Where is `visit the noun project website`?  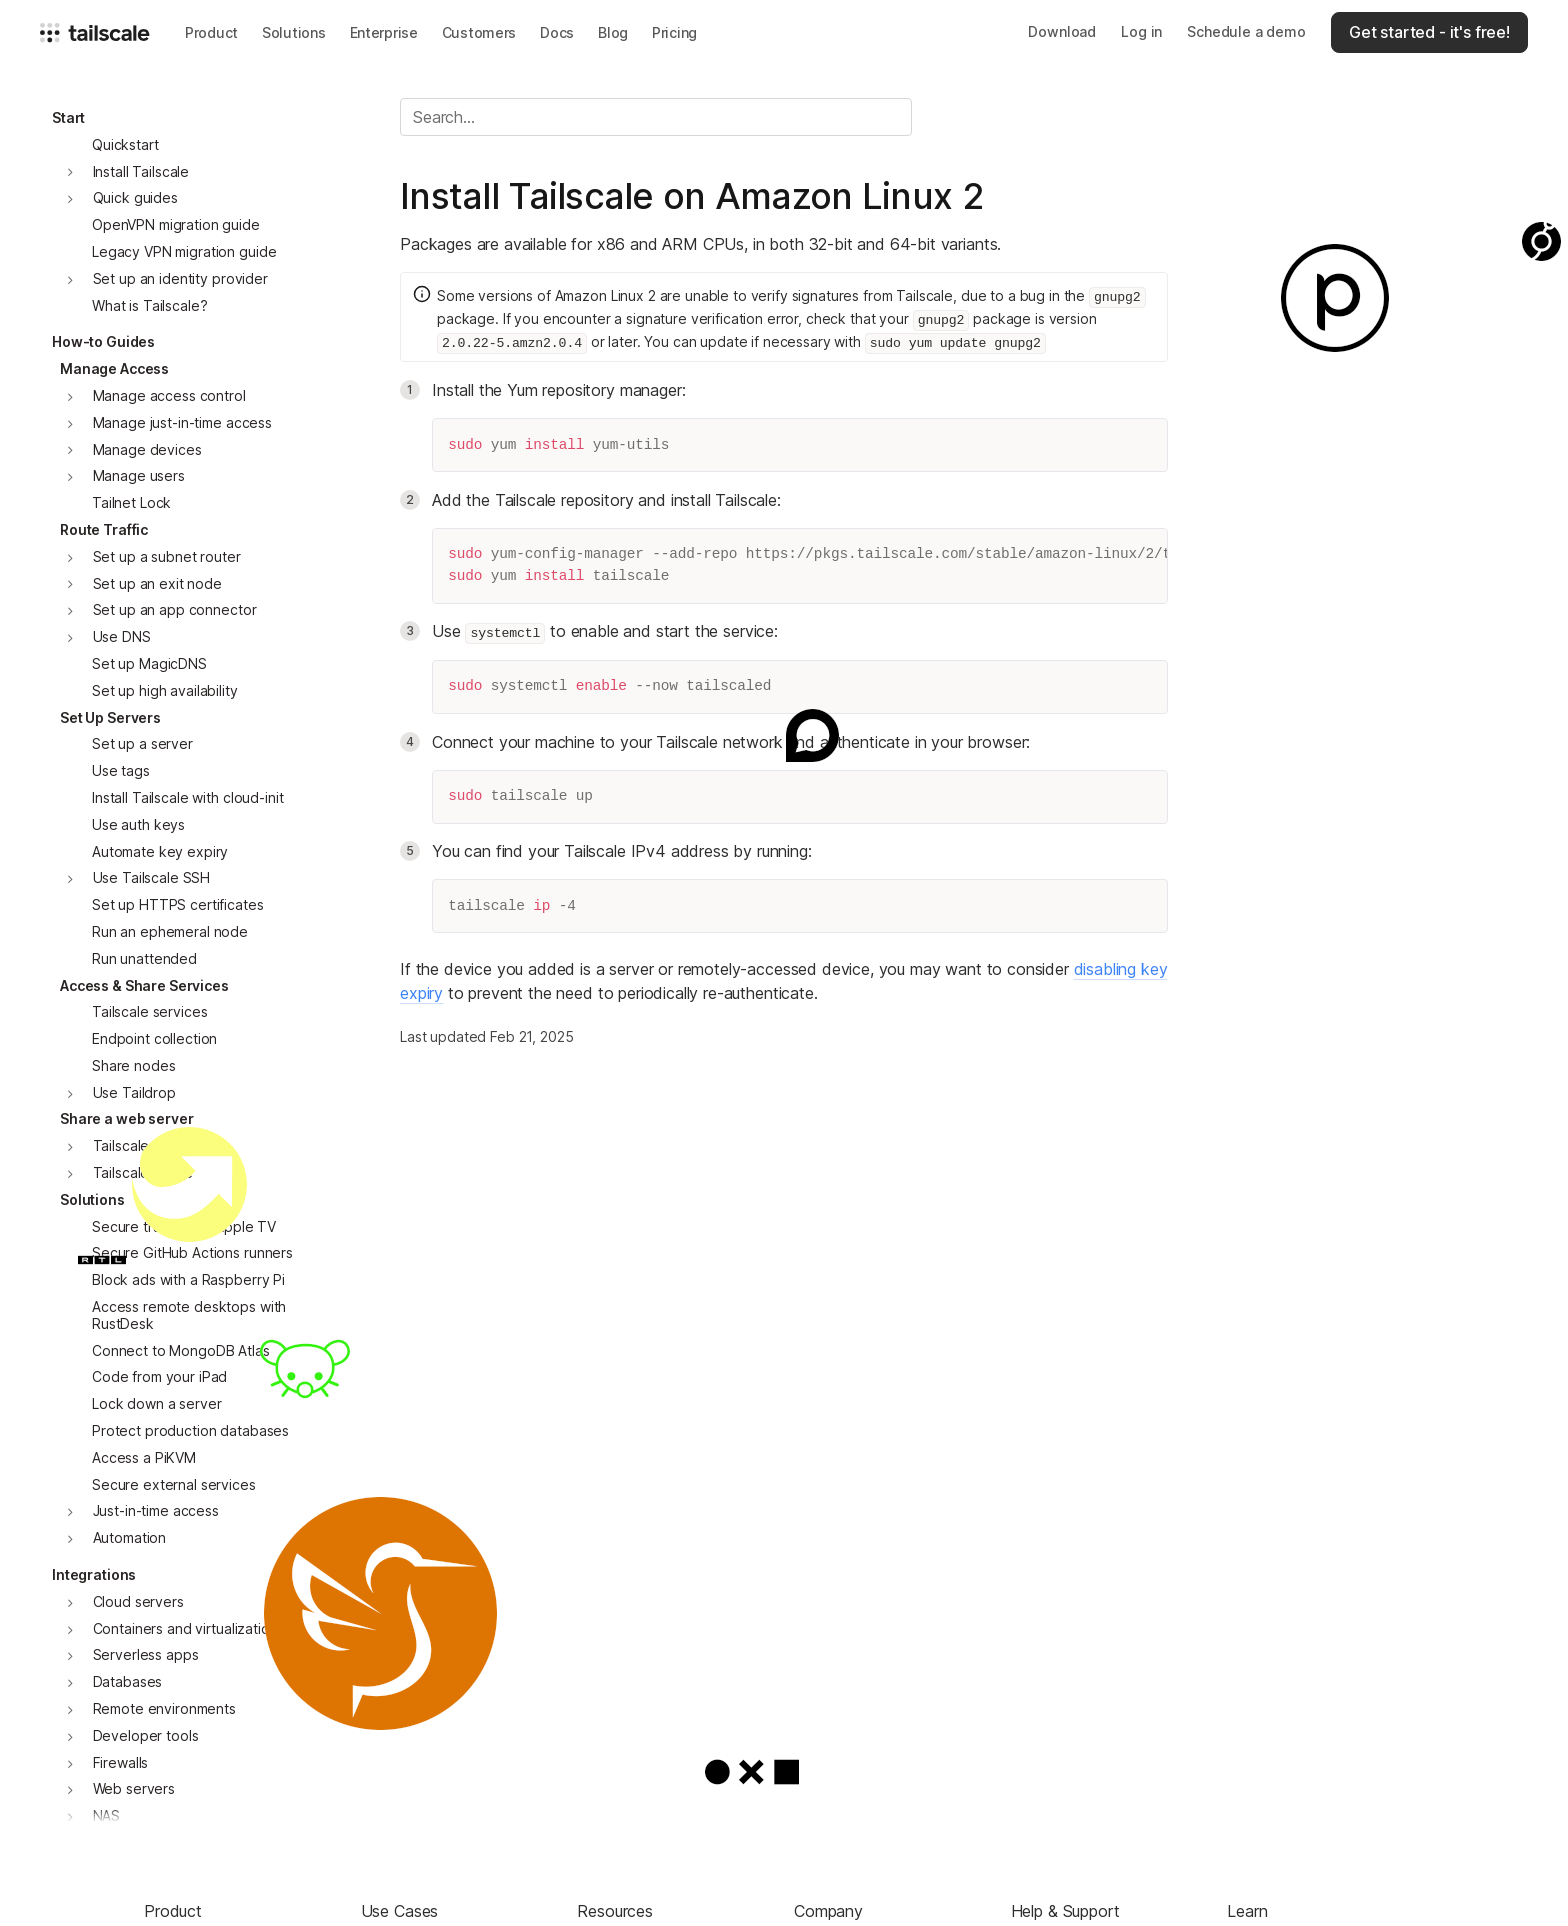 visit the noun project website is located at coordinates (752, 1772).